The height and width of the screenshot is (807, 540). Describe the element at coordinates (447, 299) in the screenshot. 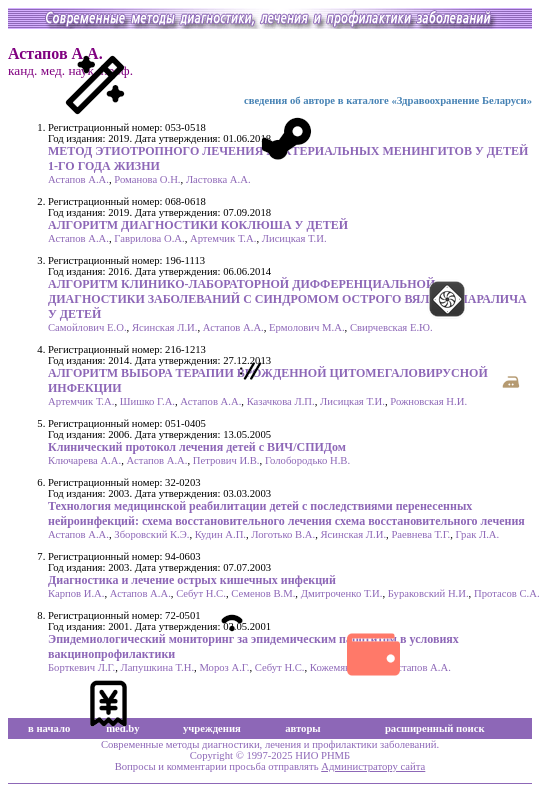

I see `open system engineering or hardware settings` at that location.